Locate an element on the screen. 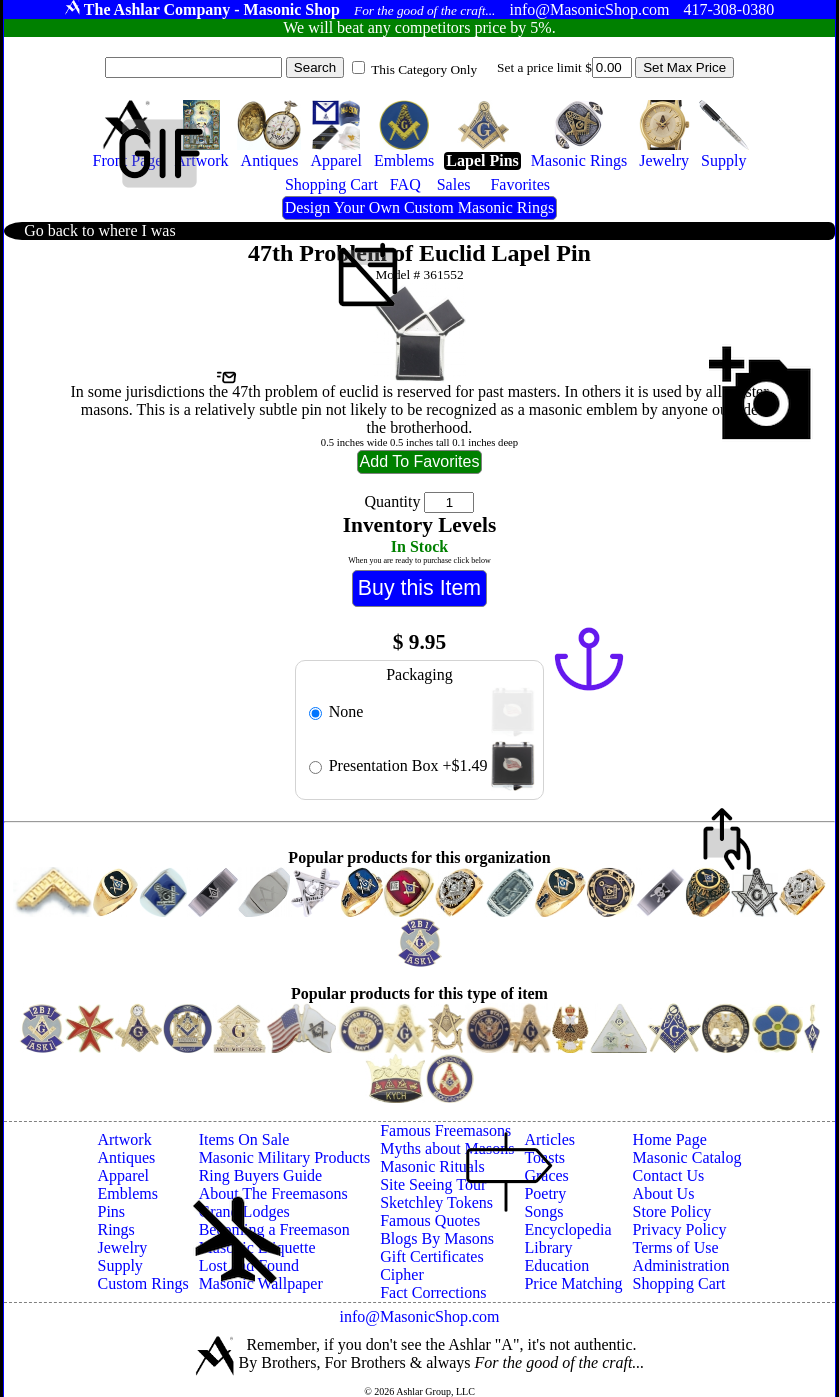  insert a gif into your message is located at coordinates (159, 153).